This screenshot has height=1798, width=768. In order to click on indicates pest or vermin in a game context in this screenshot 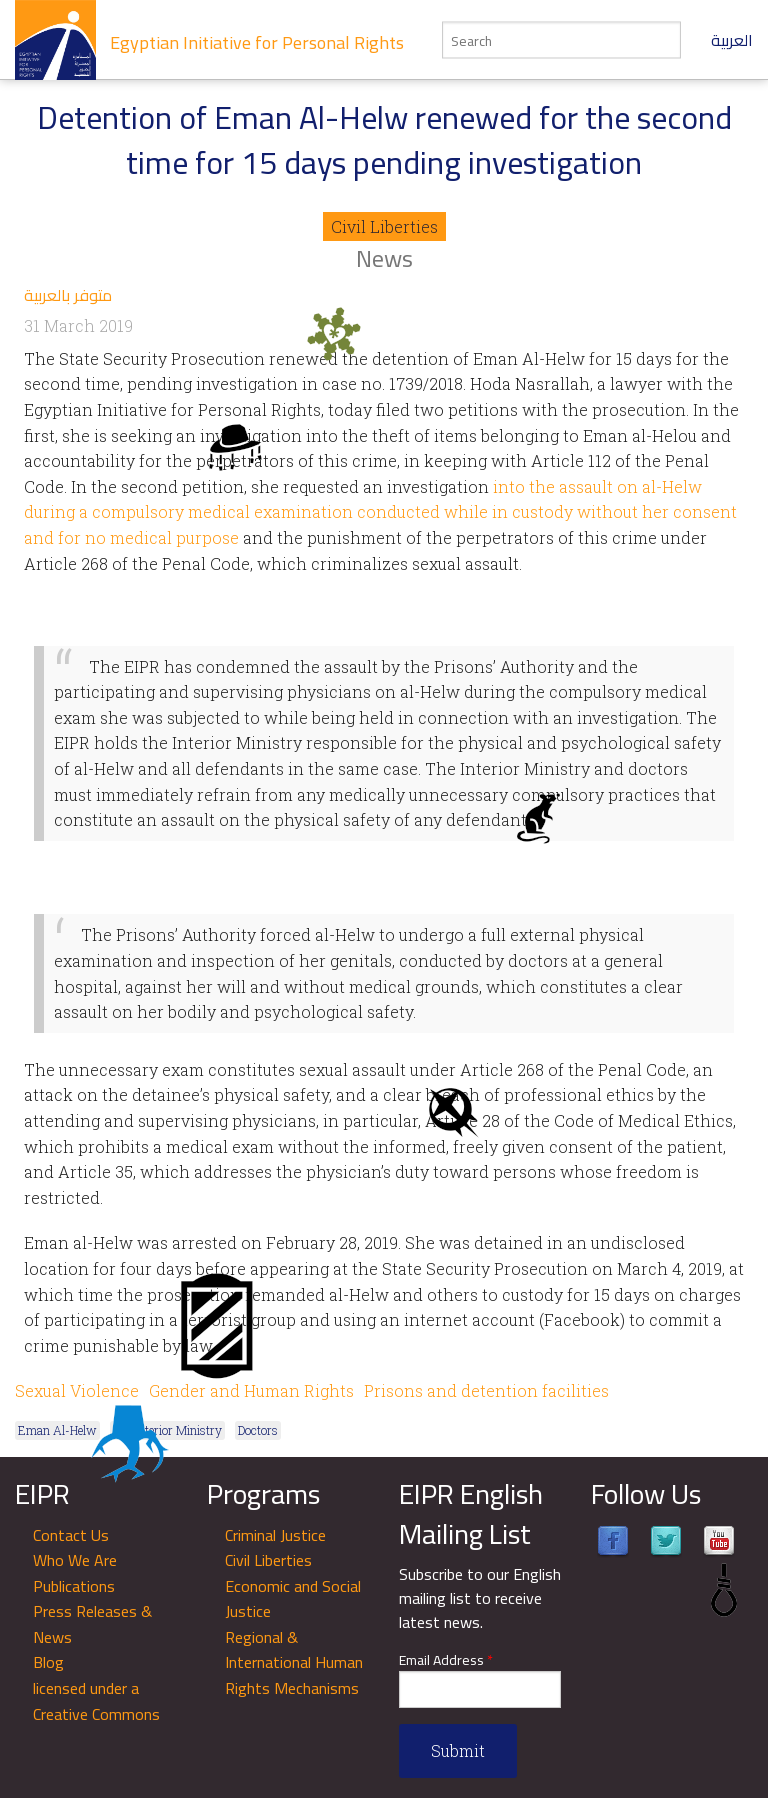, I will do `click(538, 818)`.